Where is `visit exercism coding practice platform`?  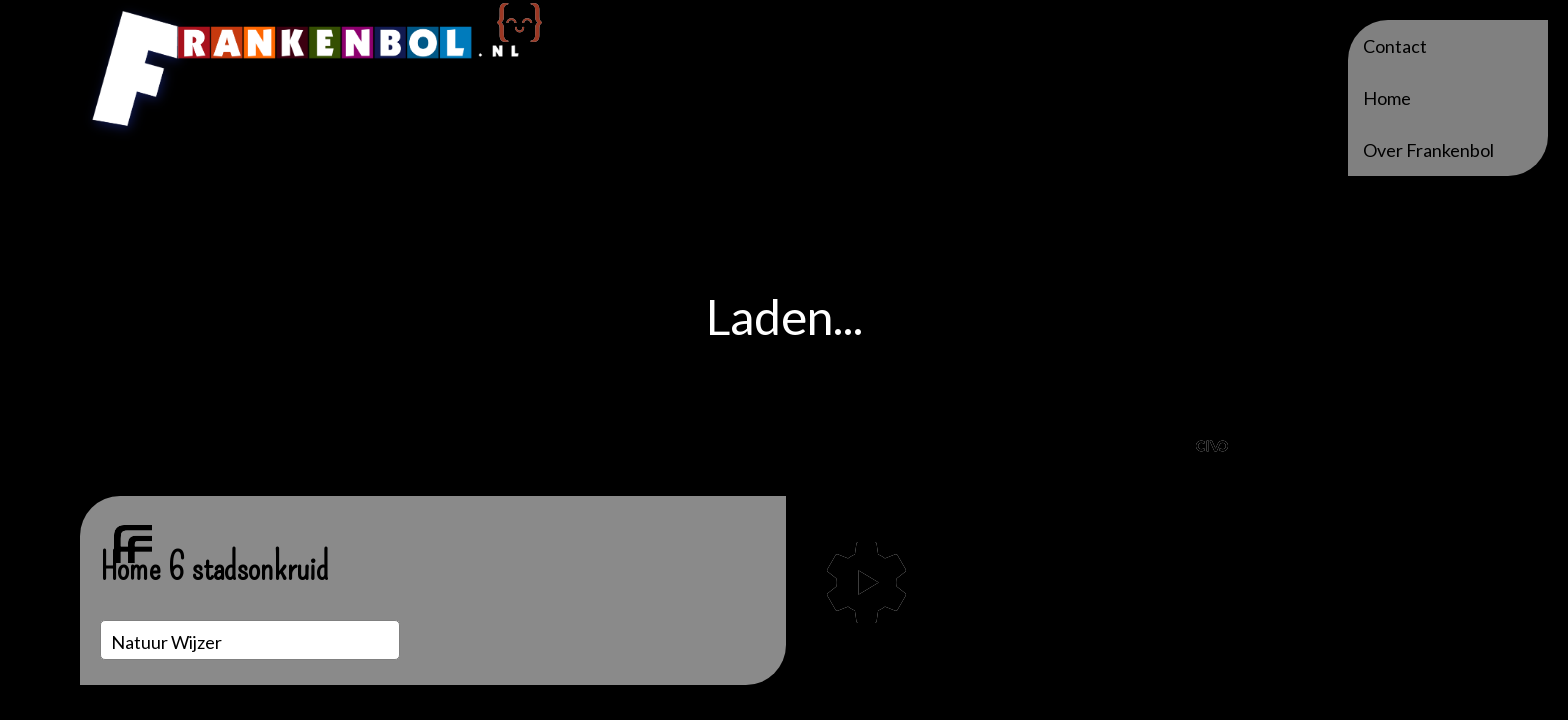
visit exercism coding practice platform is located at coordinates (519, 22).